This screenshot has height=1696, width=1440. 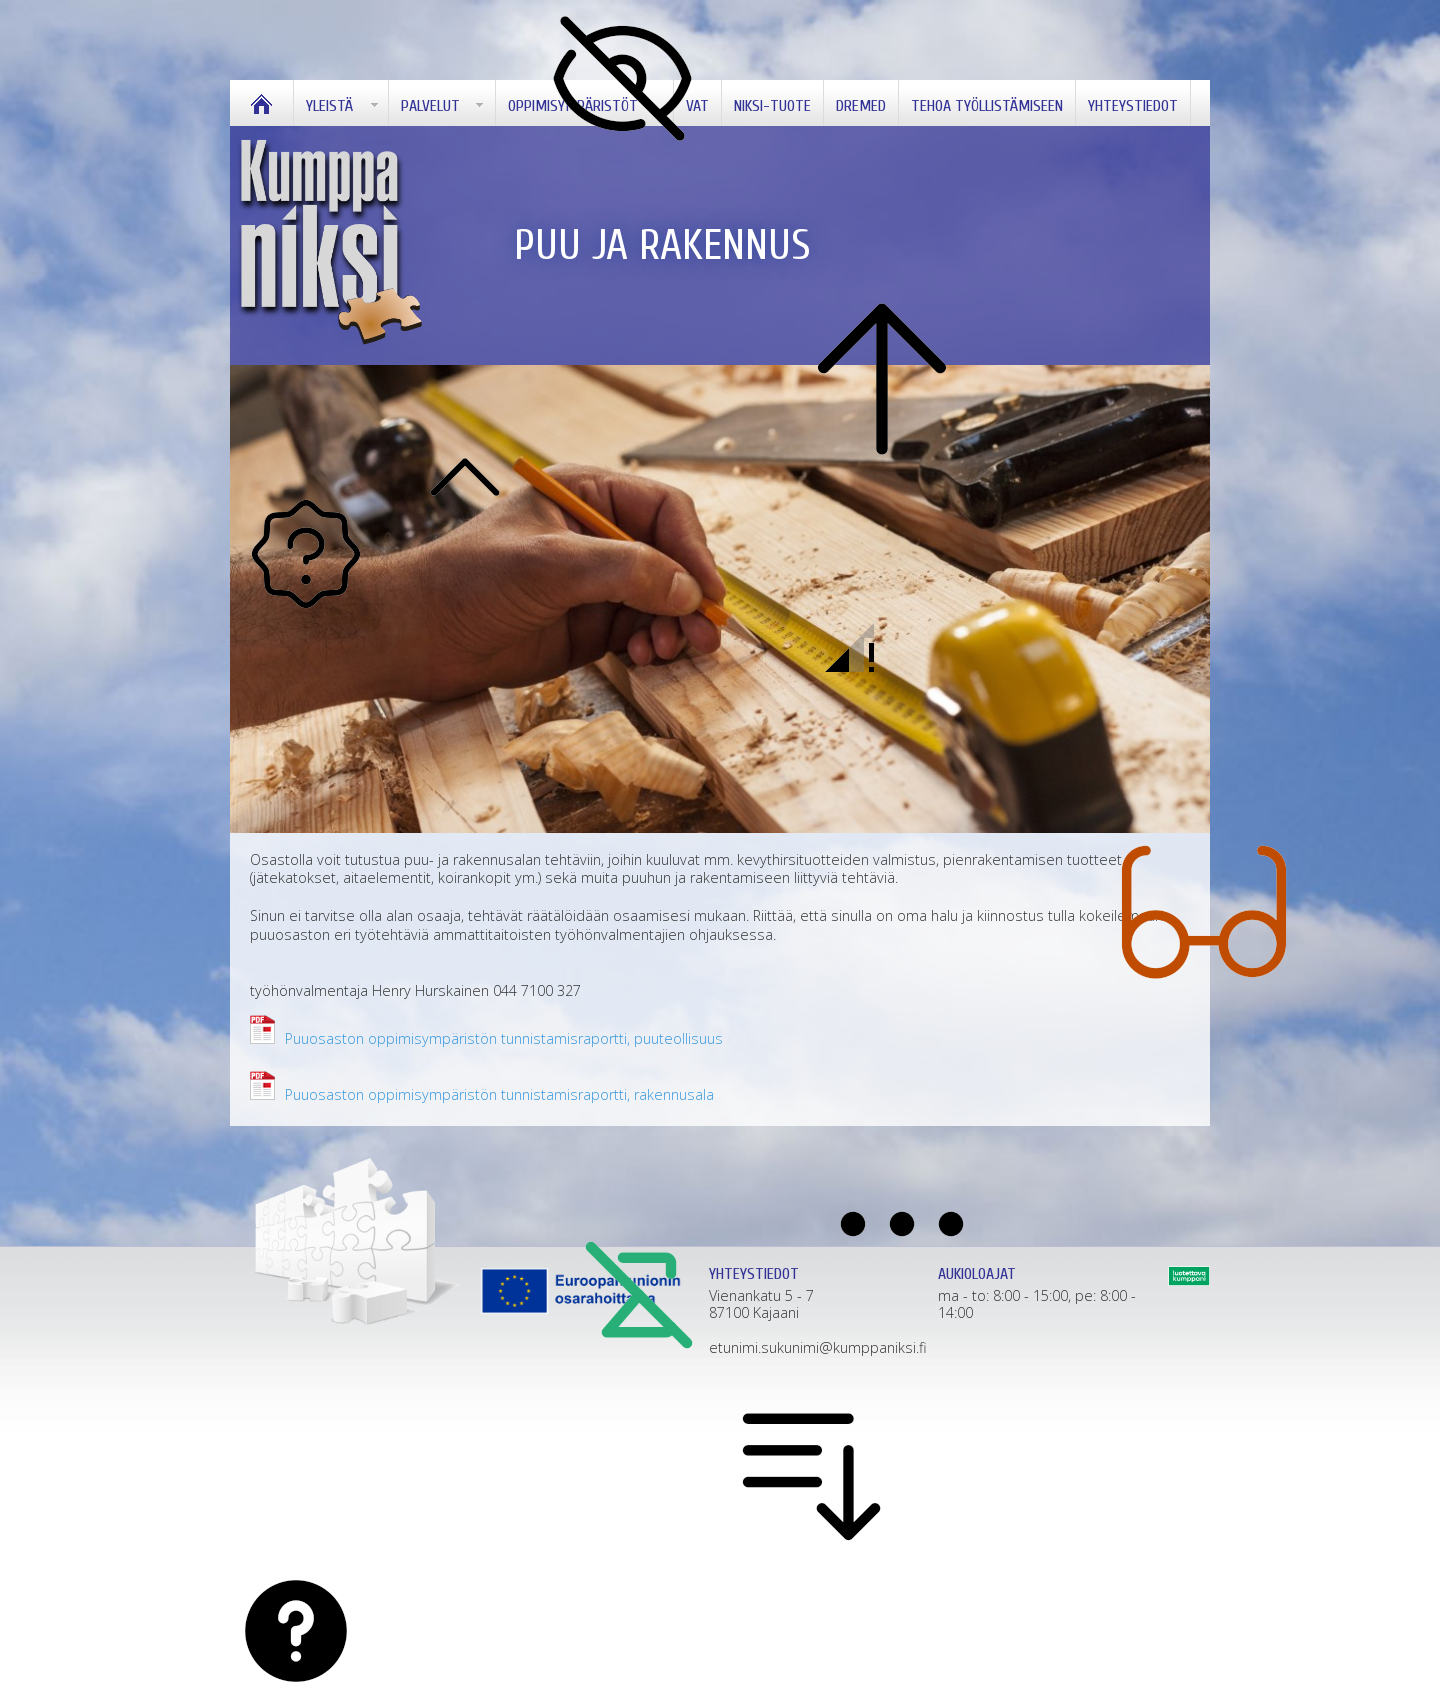 I want to click on enable reading mode or reader view, so click(x=1204, y=915).